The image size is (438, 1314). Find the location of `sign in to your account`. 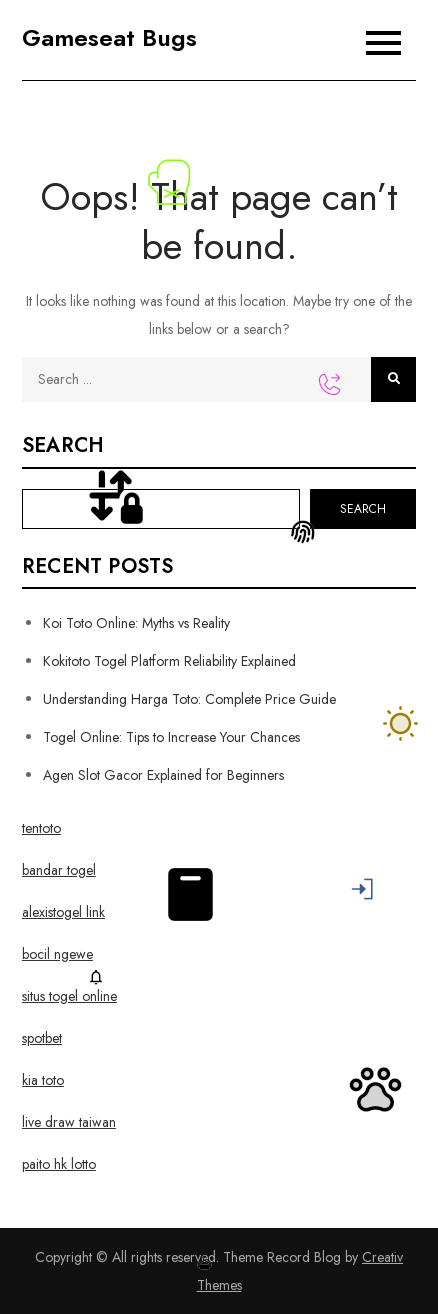

sign in to your account is located at coordinates (364, 889).